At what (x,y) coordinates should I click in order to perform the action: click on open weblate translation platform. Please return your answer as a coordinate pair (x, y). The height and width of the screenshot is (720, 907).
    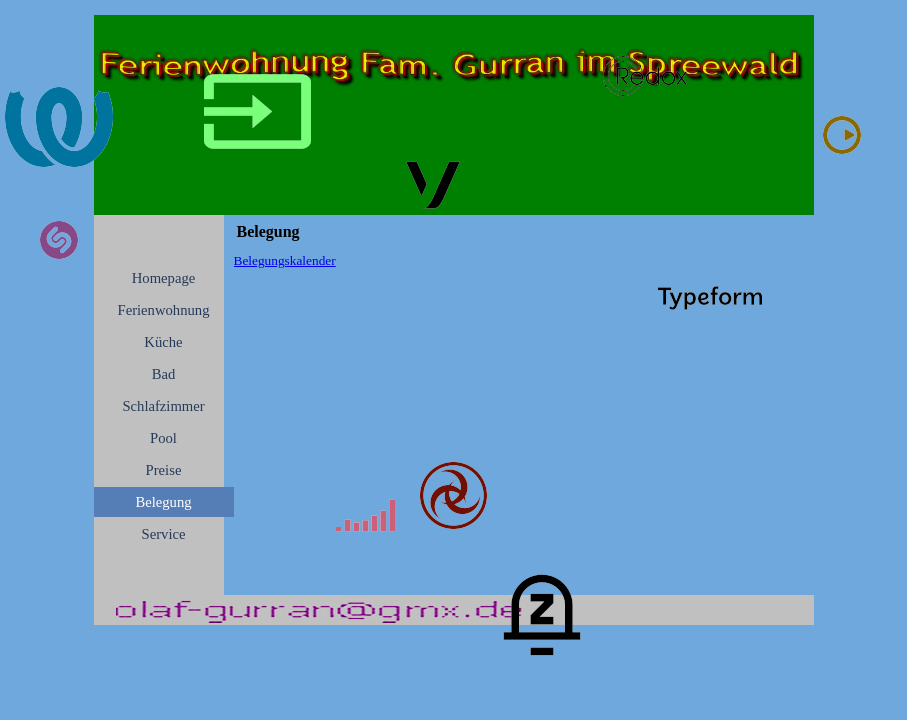
    Looking at the image, I should click on (59, 127).